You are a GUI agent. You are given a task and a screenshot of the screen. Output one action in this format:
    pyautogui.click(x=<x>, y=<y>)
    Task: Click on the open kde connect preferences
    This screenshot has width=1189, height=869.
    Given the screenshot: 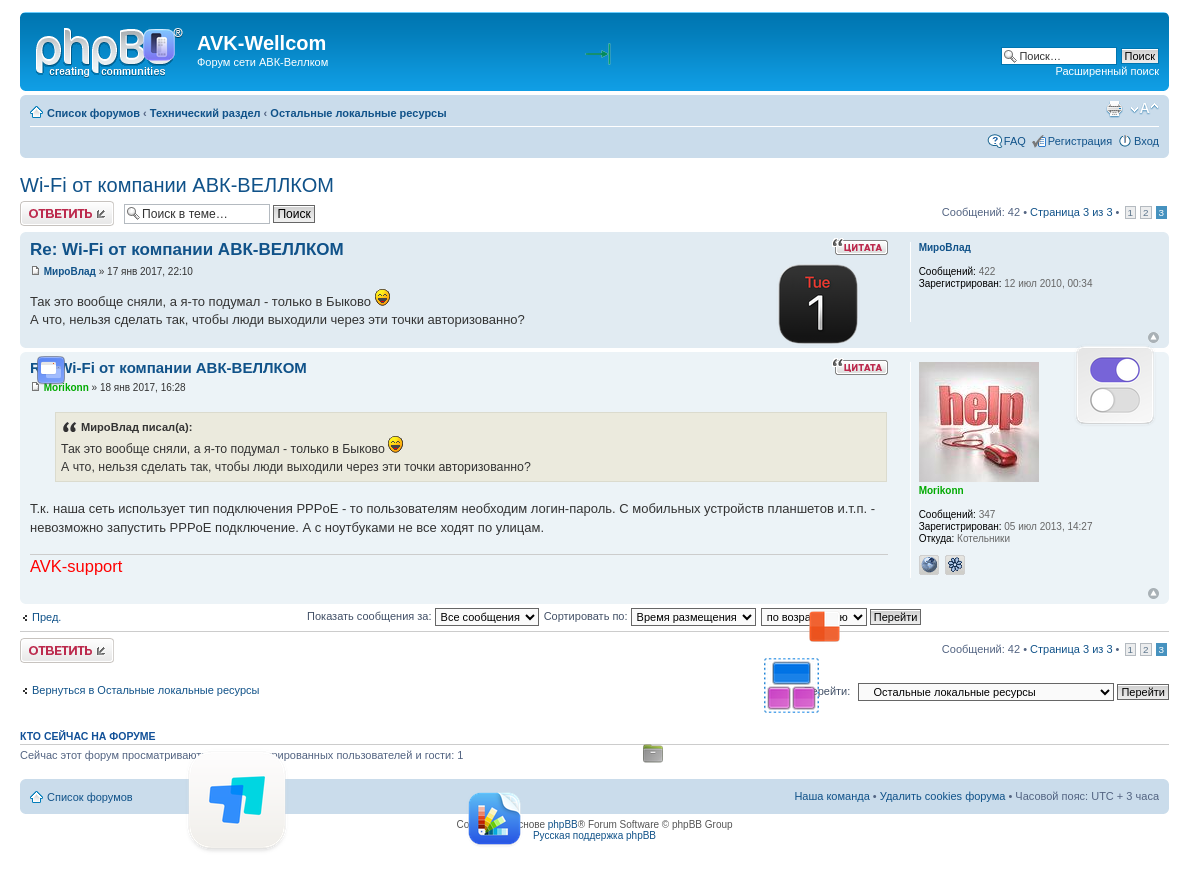 What is the action you would take?
    pyautogui.click(x=159, y=45)
    